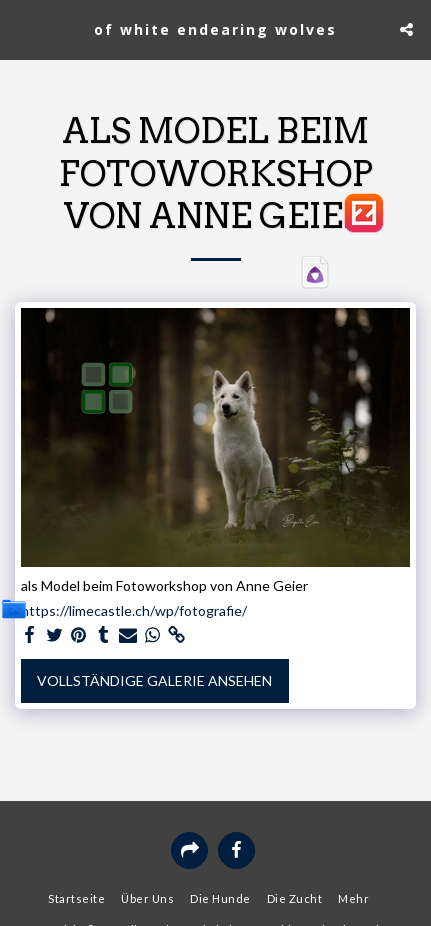 This screenshot has width=431, height=926. I want to click on open Zrythm digital audio workstation, so click(364, 213).